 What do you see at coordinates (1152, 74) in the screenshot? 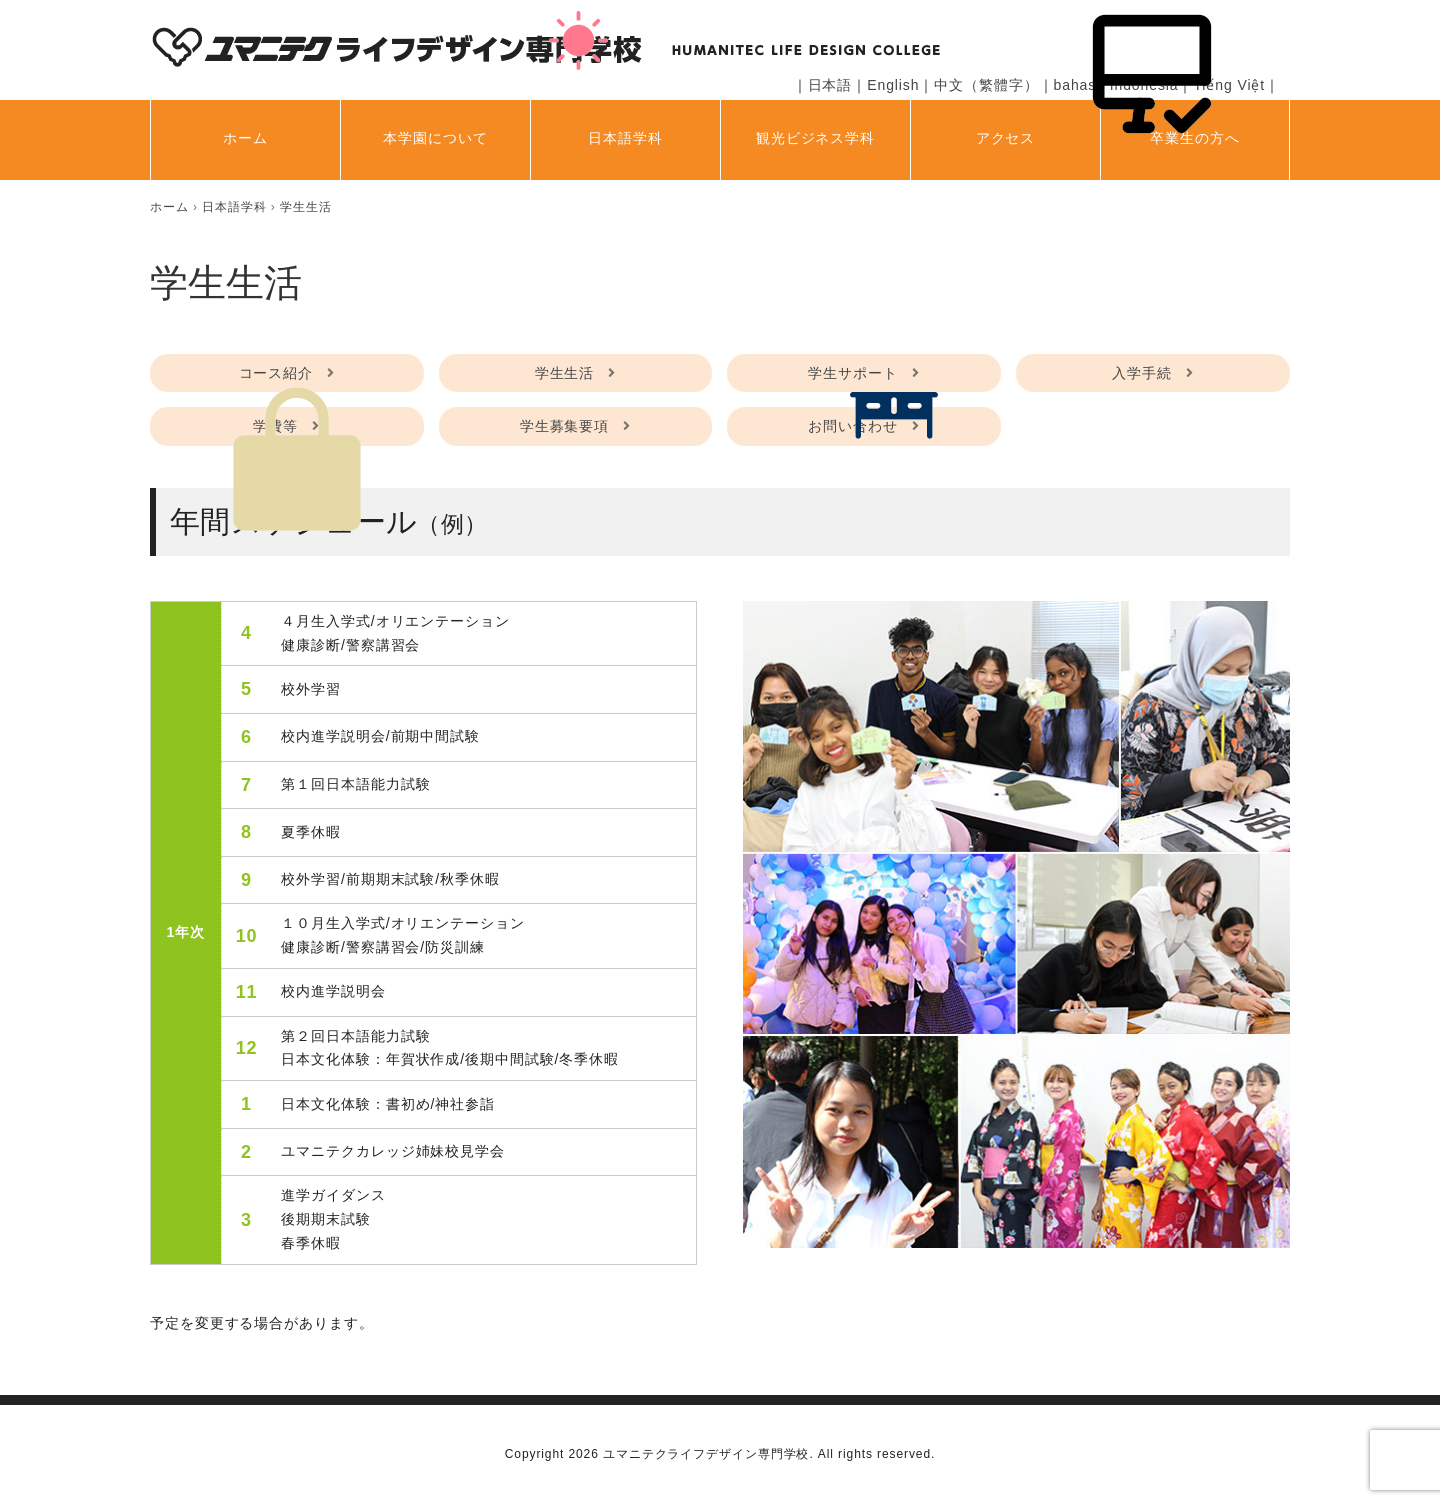
I see `device successfully connected` at bounding box center [1152, 74].